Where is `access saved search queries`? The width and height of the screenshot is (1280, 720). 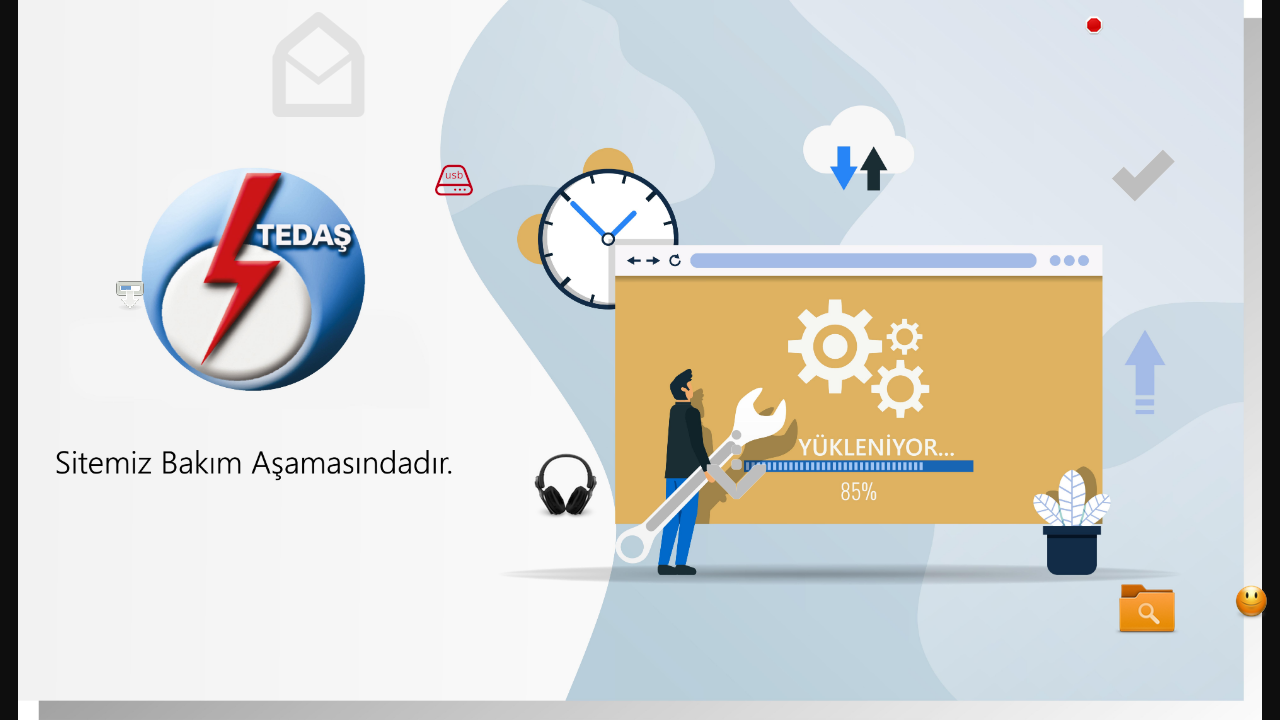
access saved search queries is located at coordinates (1147, 611).